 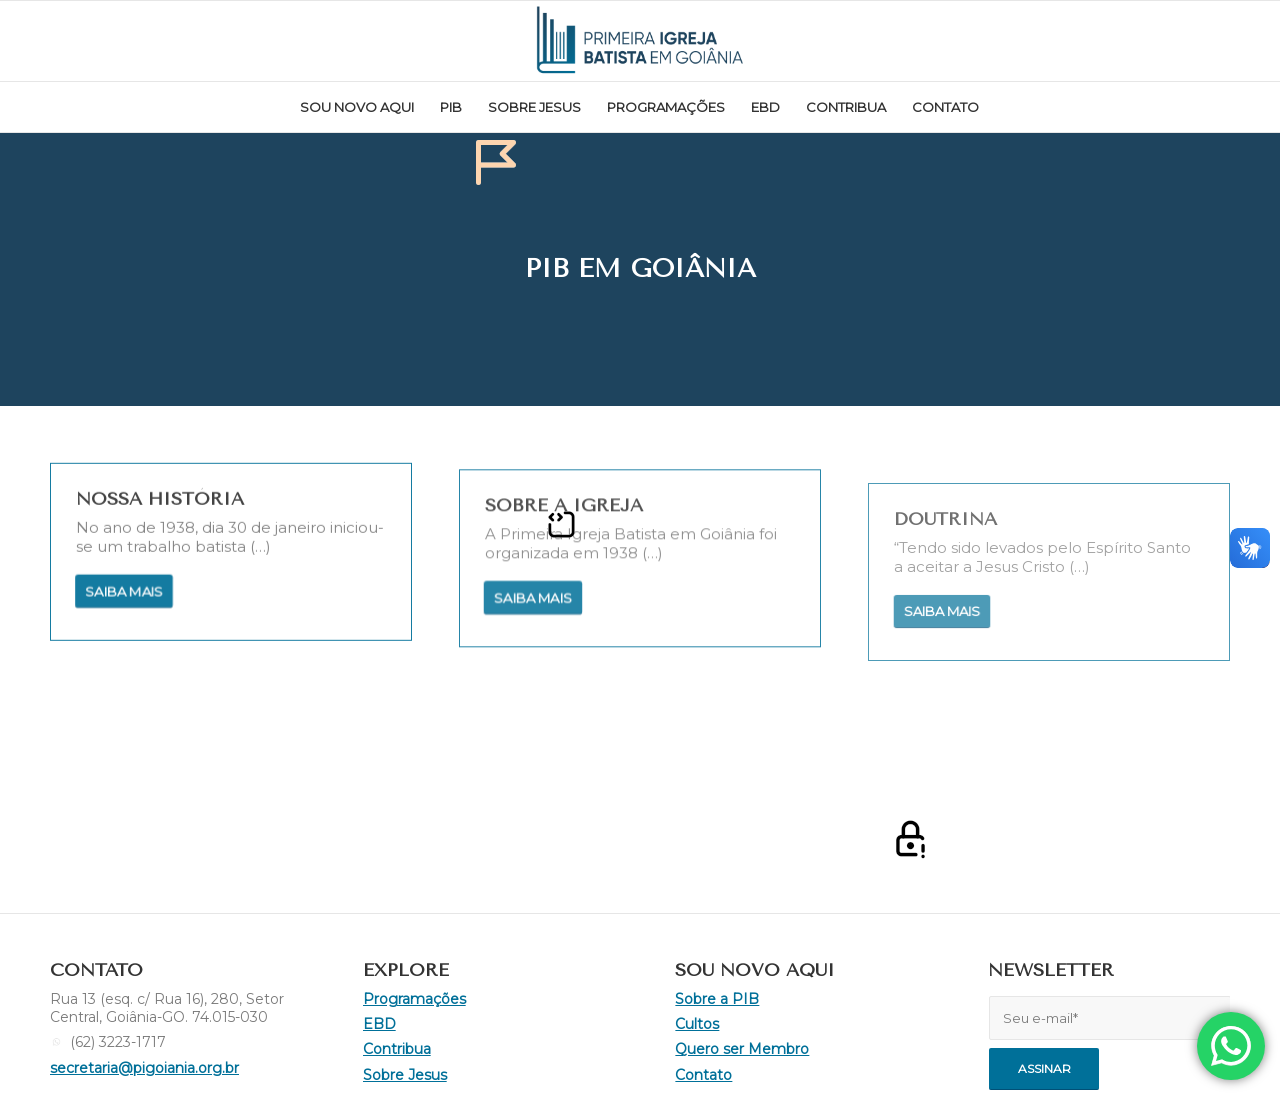 What do you see at coordinates (561, 524) in the screenshot?
I see `view source code` at bounding box center [561, 524].